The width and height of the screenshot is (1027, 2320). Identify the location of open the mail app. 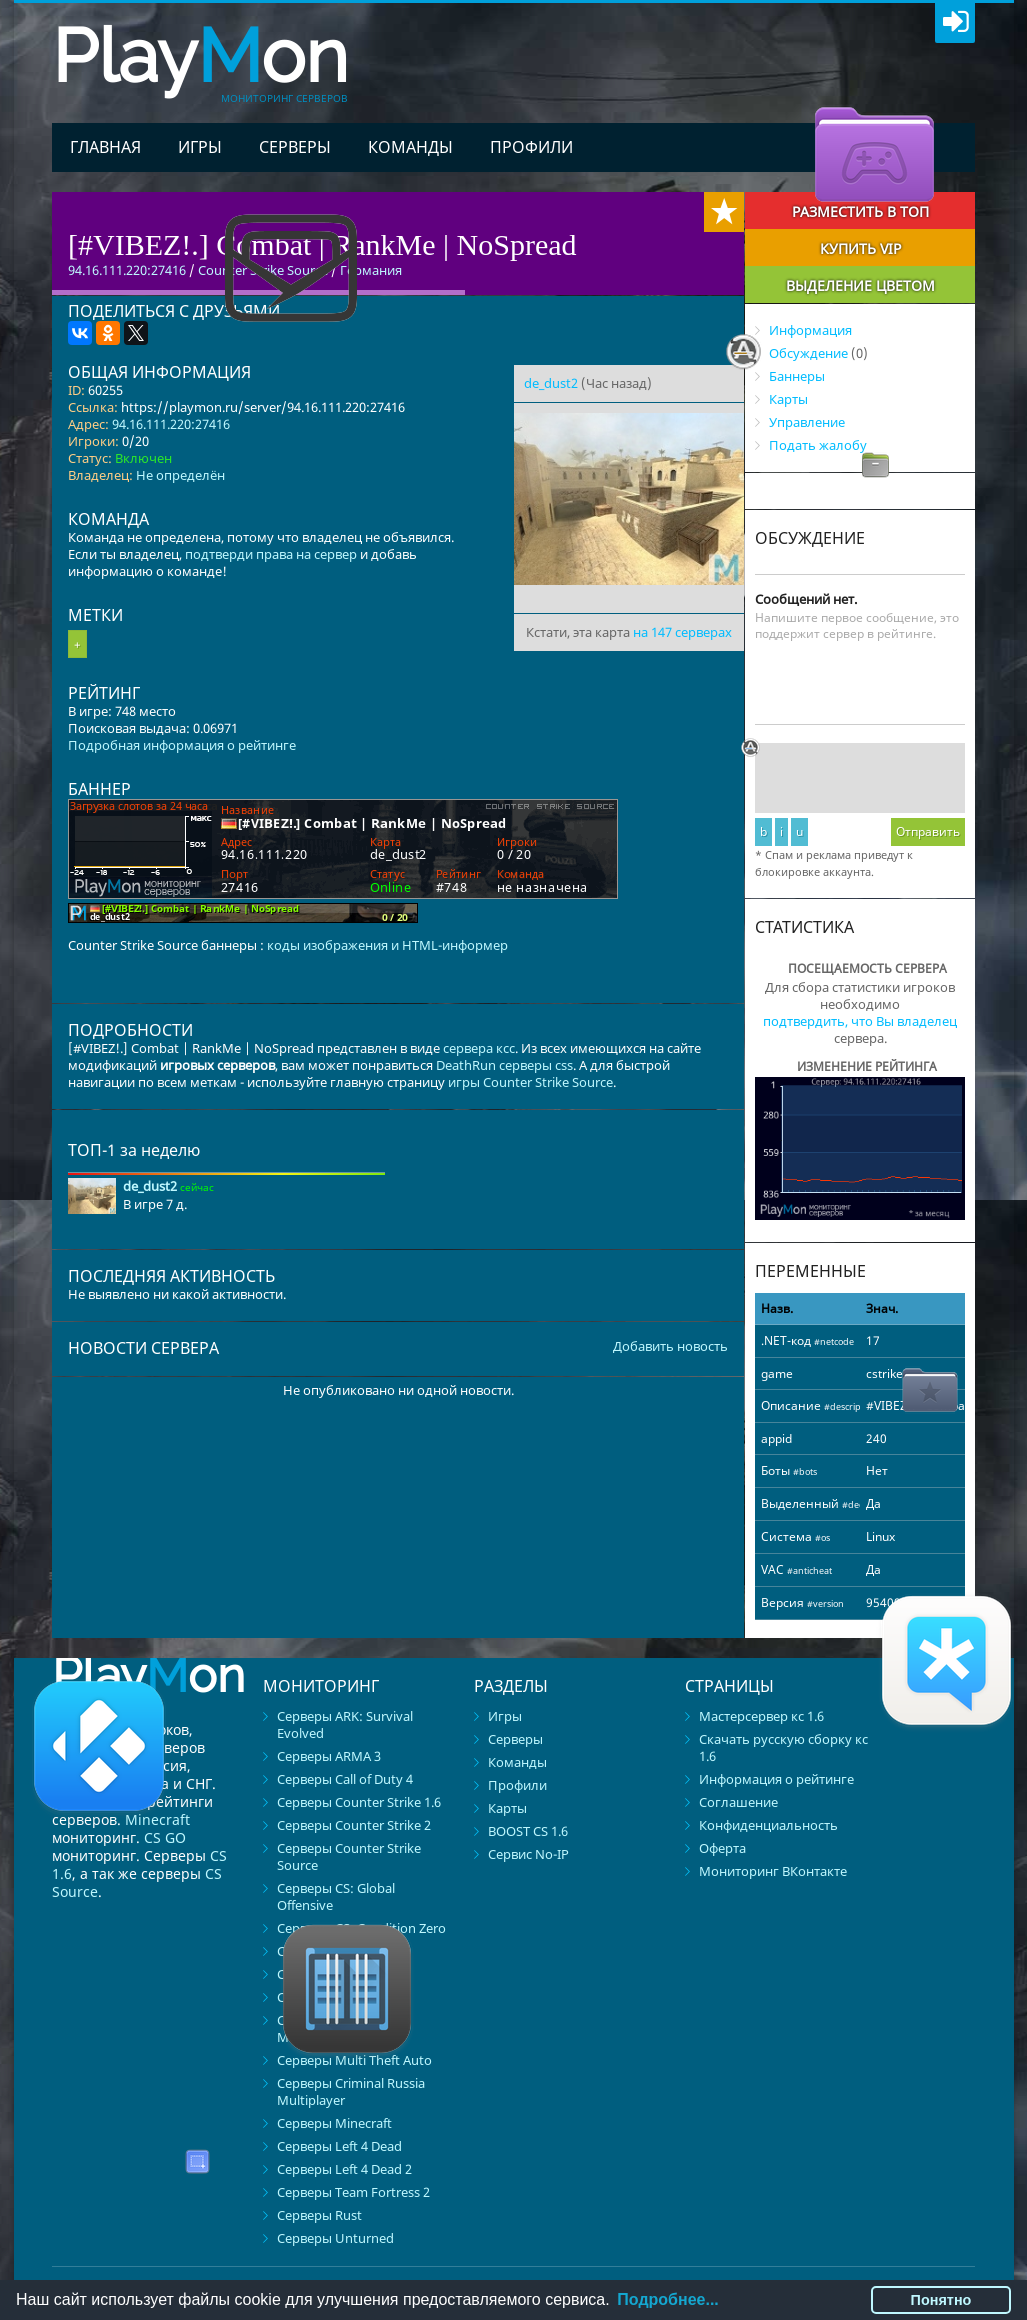
(291, 264).